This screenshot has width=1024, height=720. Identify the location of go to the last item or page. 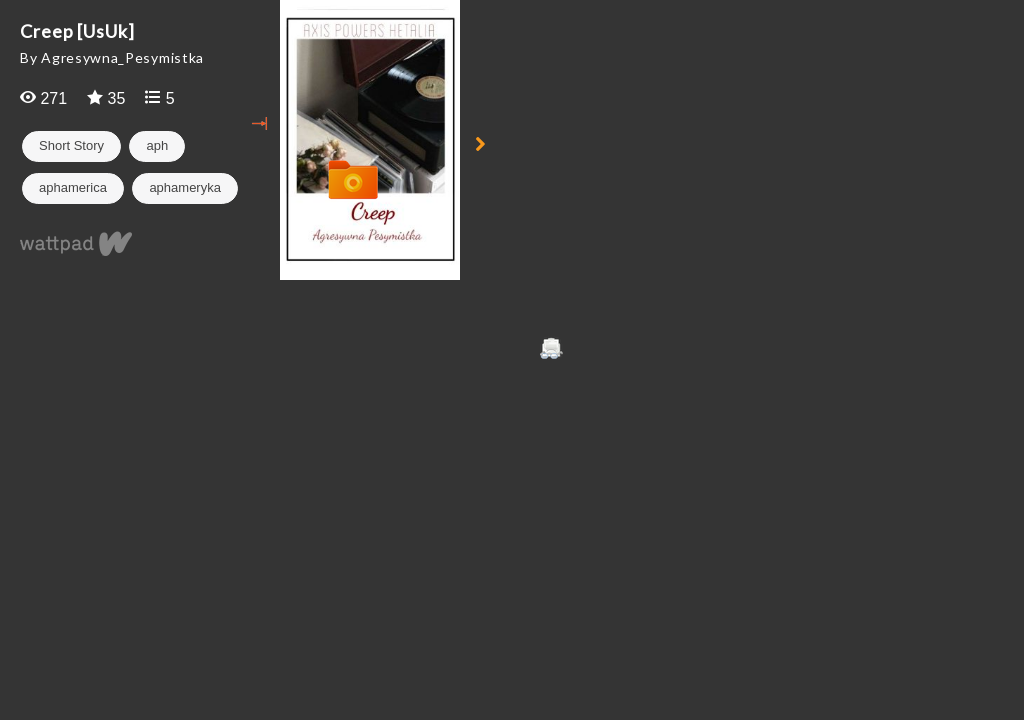
(259, 123).